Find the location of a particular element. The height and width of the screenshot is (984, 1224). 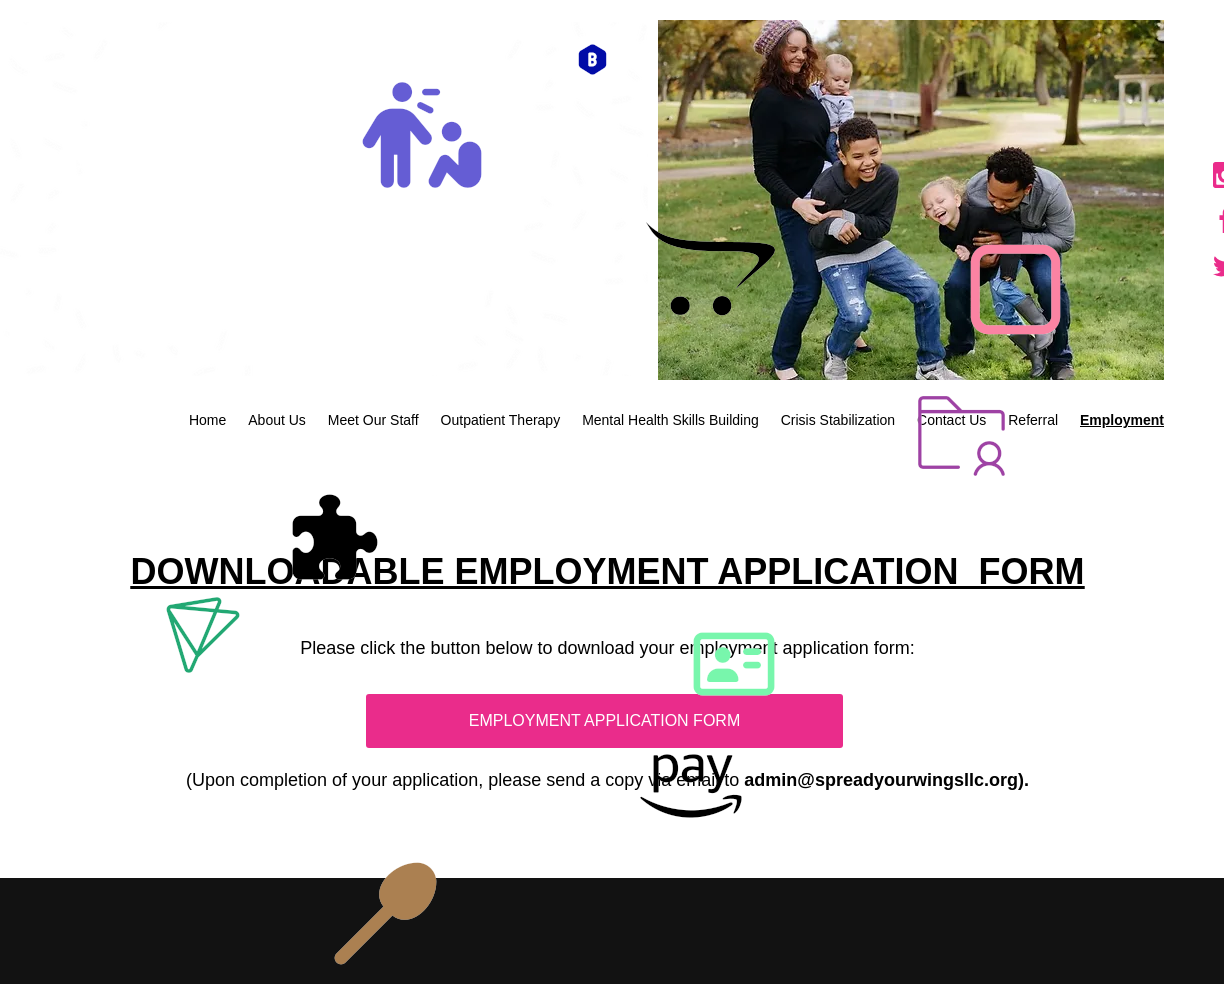

pushed app logo is located at coordinates (203, 635).